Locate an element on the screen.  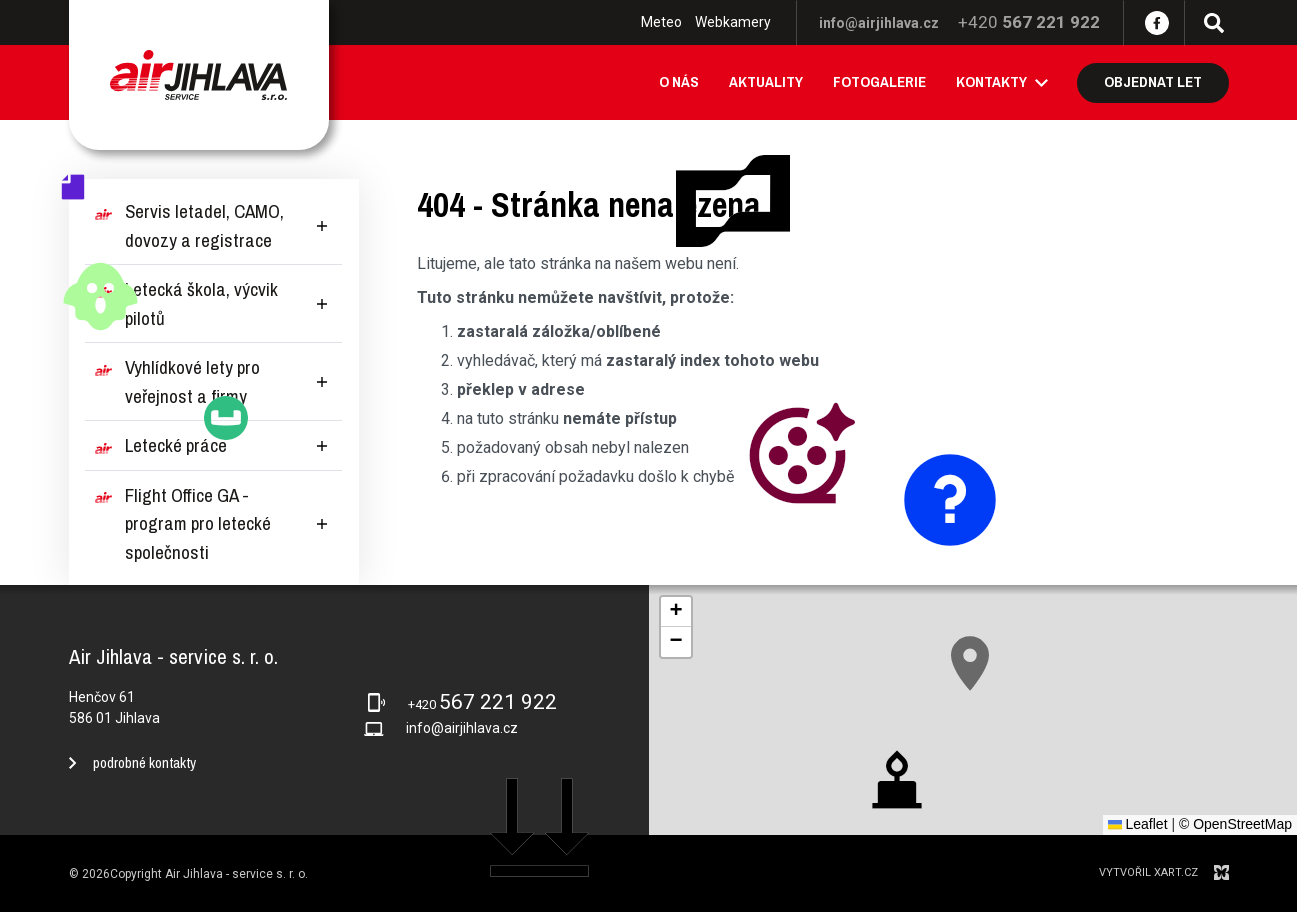
access AI-powered video editing tools is located at coordinates (797, 455).